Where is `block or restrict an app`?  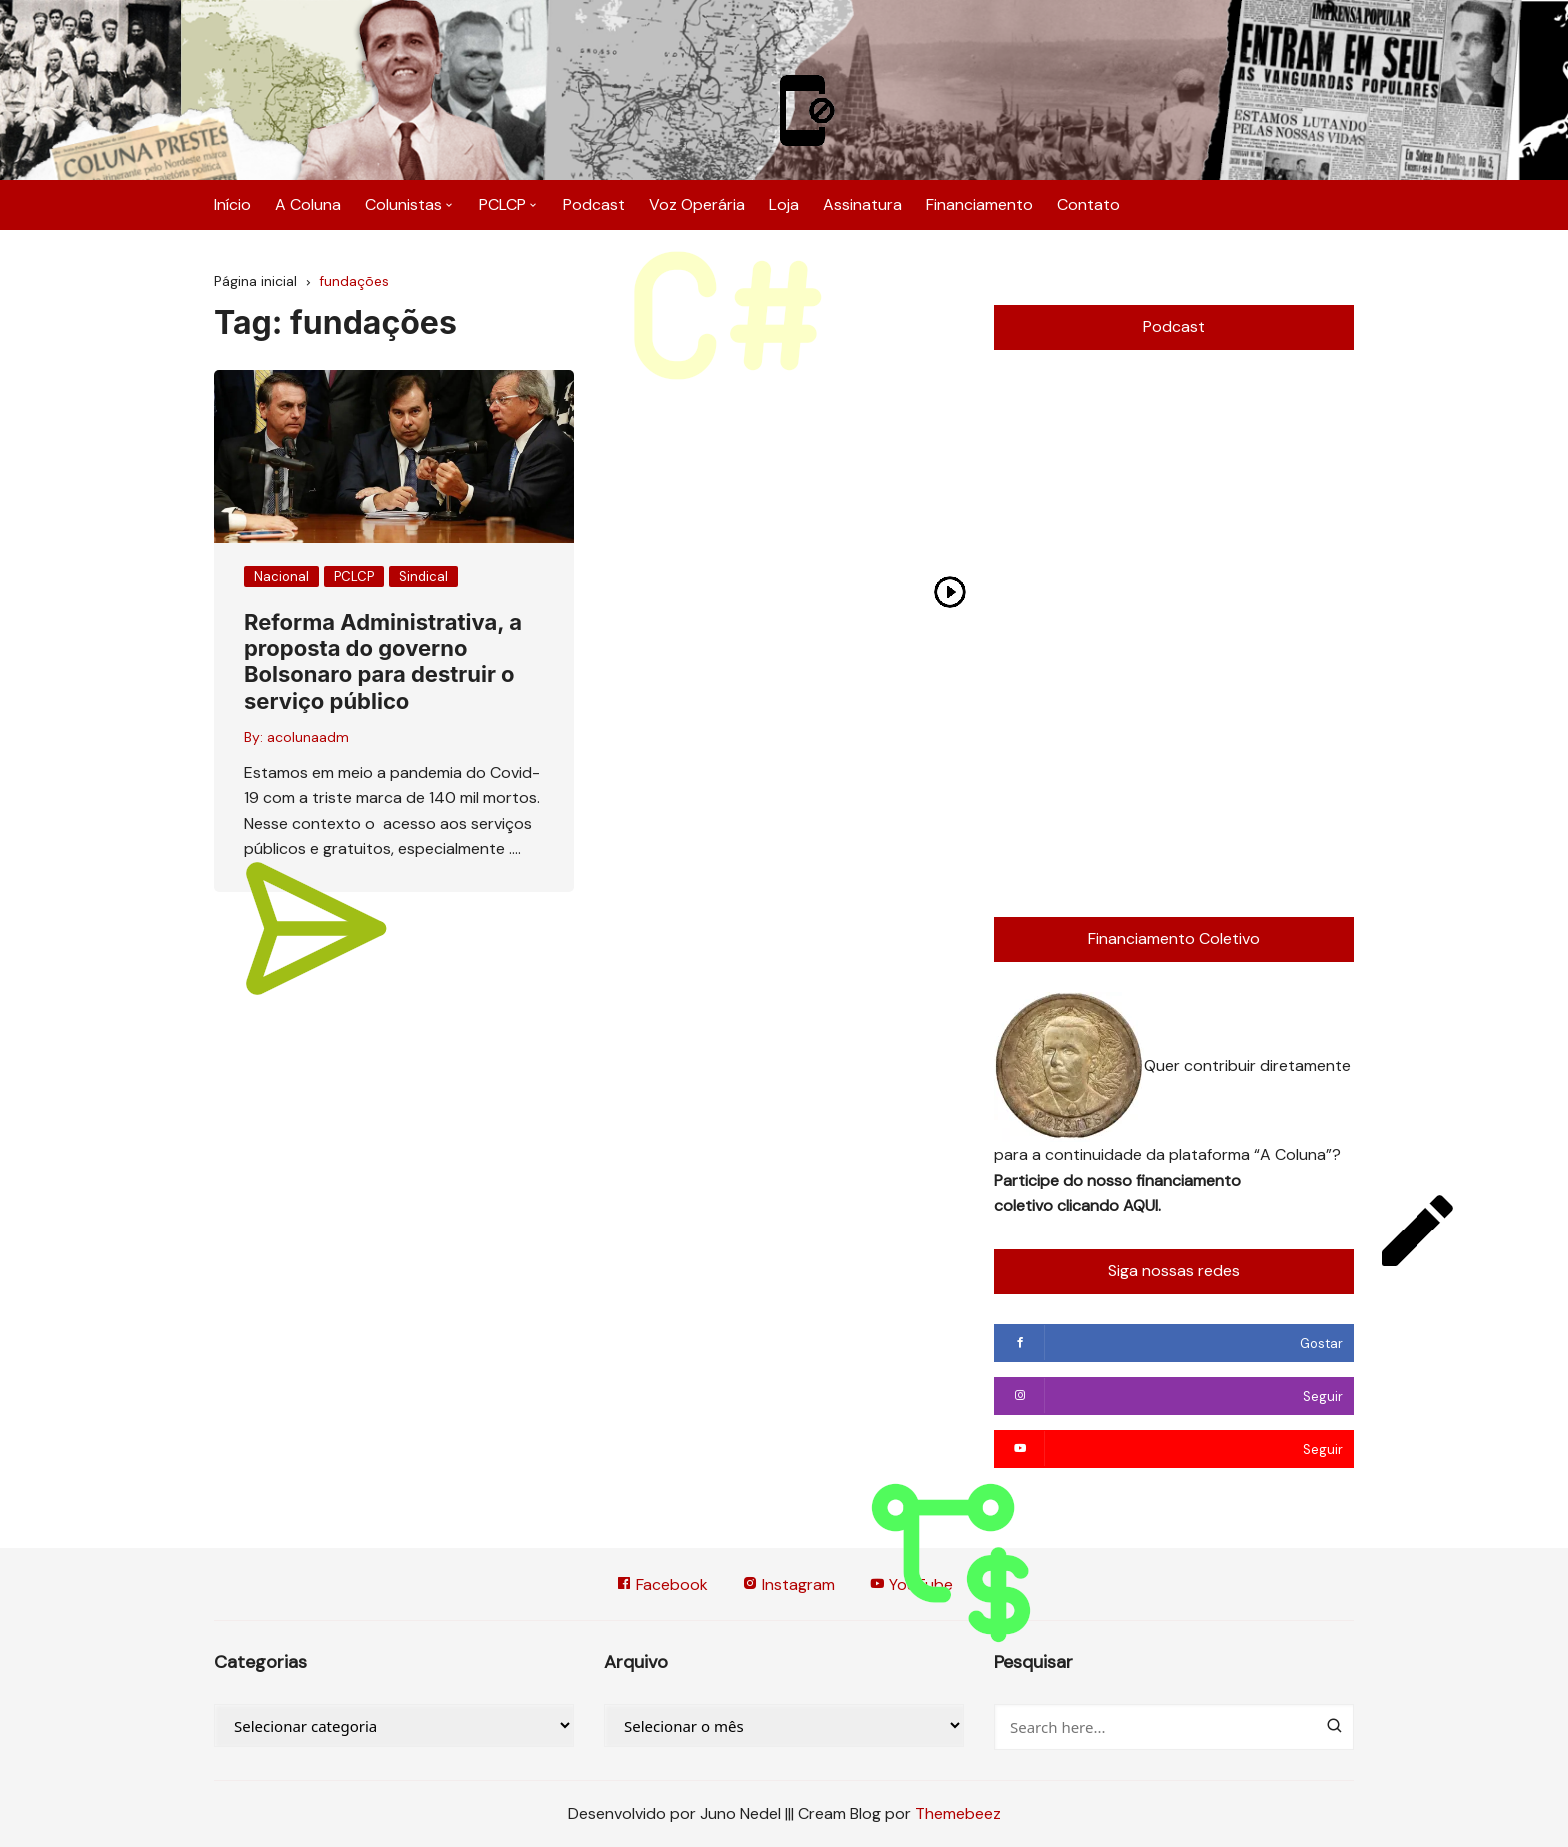
block or restrict an app is located at coordinates (802, 110).